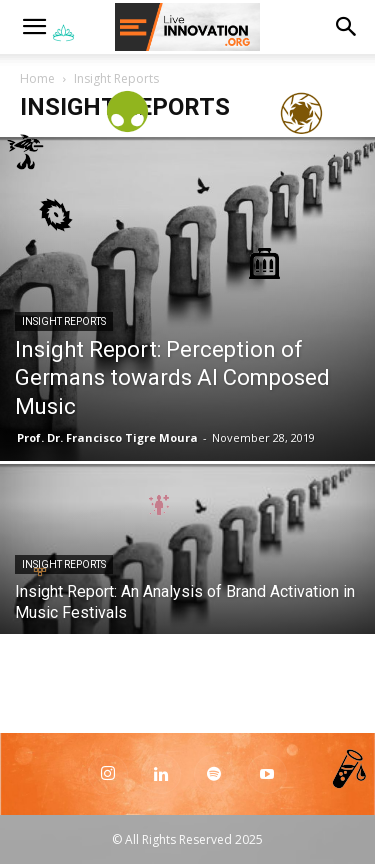  I want to click on camera aperture or shutter control, so click(301, 113).